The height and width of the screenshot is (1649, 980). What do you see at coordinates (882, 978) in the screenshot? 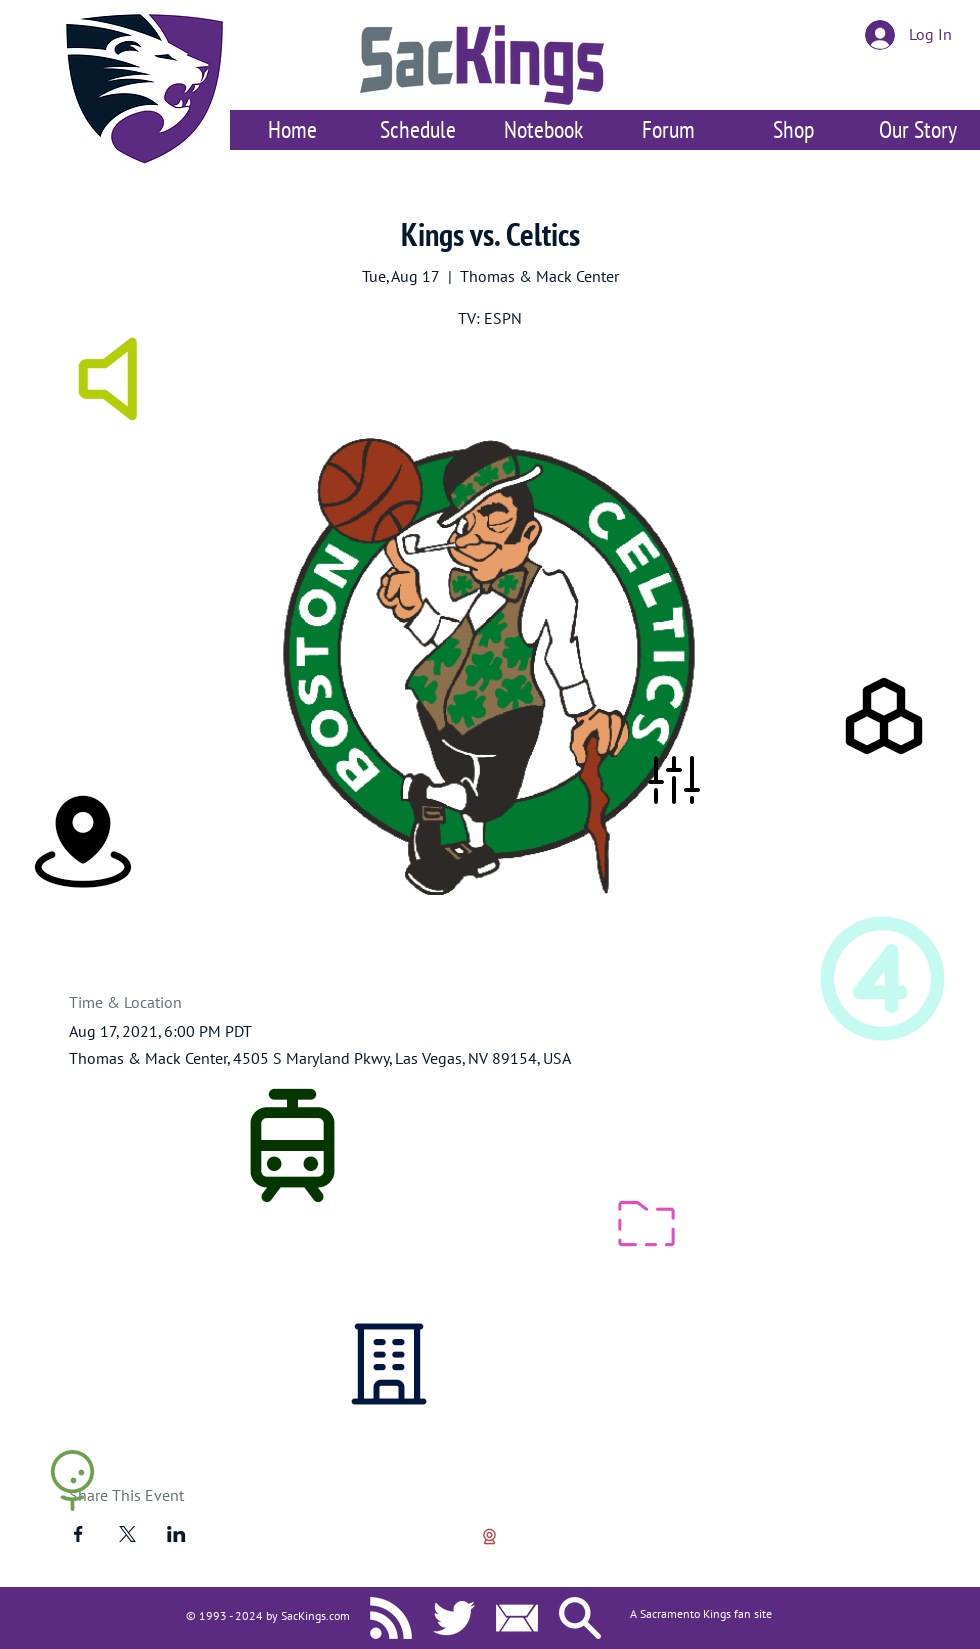
I see `indicates step four in a multi-step process` at bounding box center [882, 978].